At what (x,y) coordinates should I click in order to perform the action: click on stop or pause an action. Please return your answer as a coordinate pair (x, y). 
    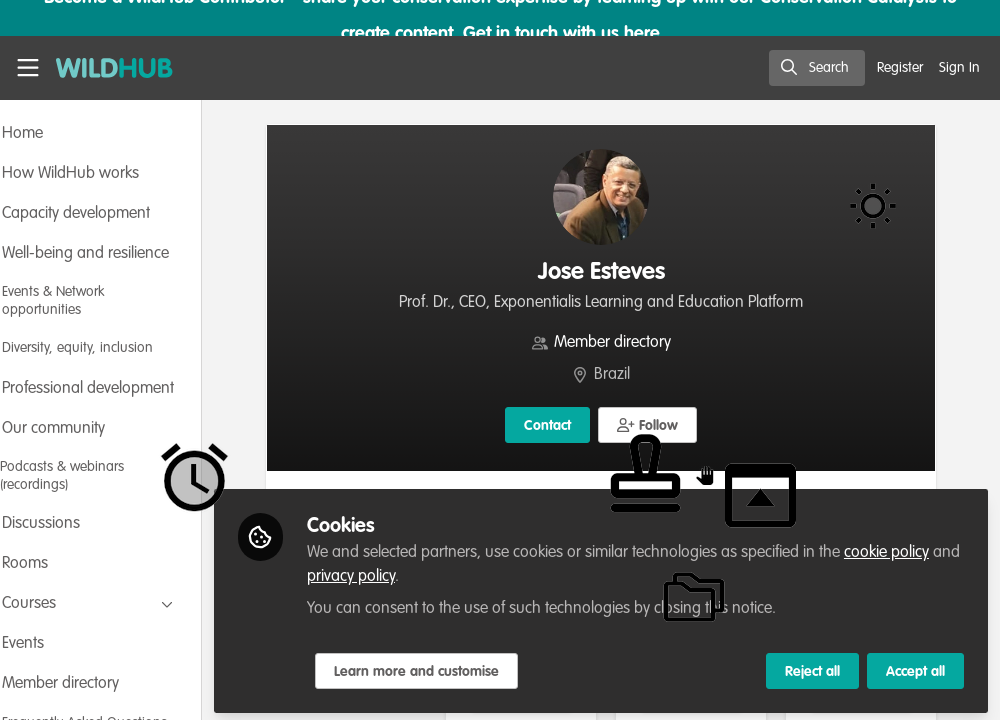
    Looking at the image, I should click on (704, 475).